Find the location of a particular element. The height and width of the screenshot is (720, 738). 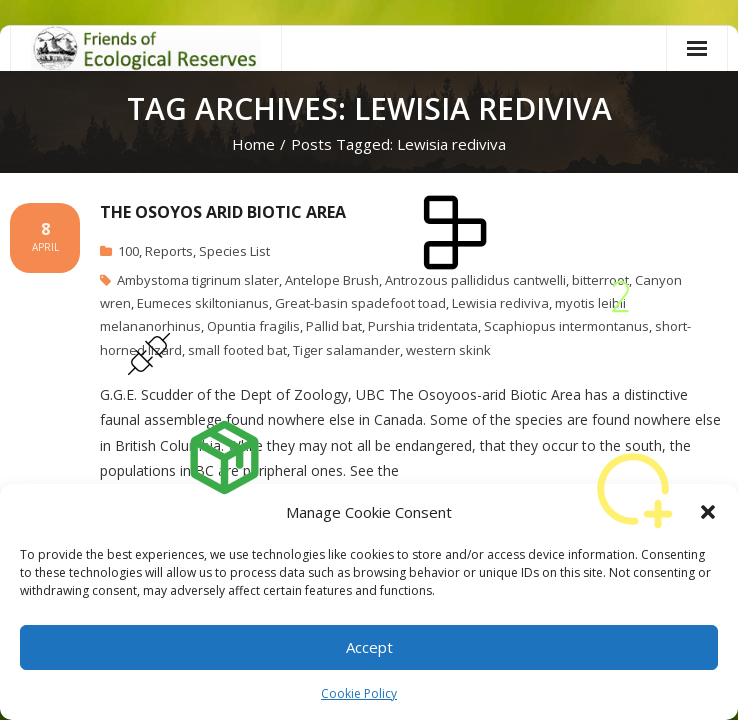

view order shipment details is located at coordinates (224, 457).